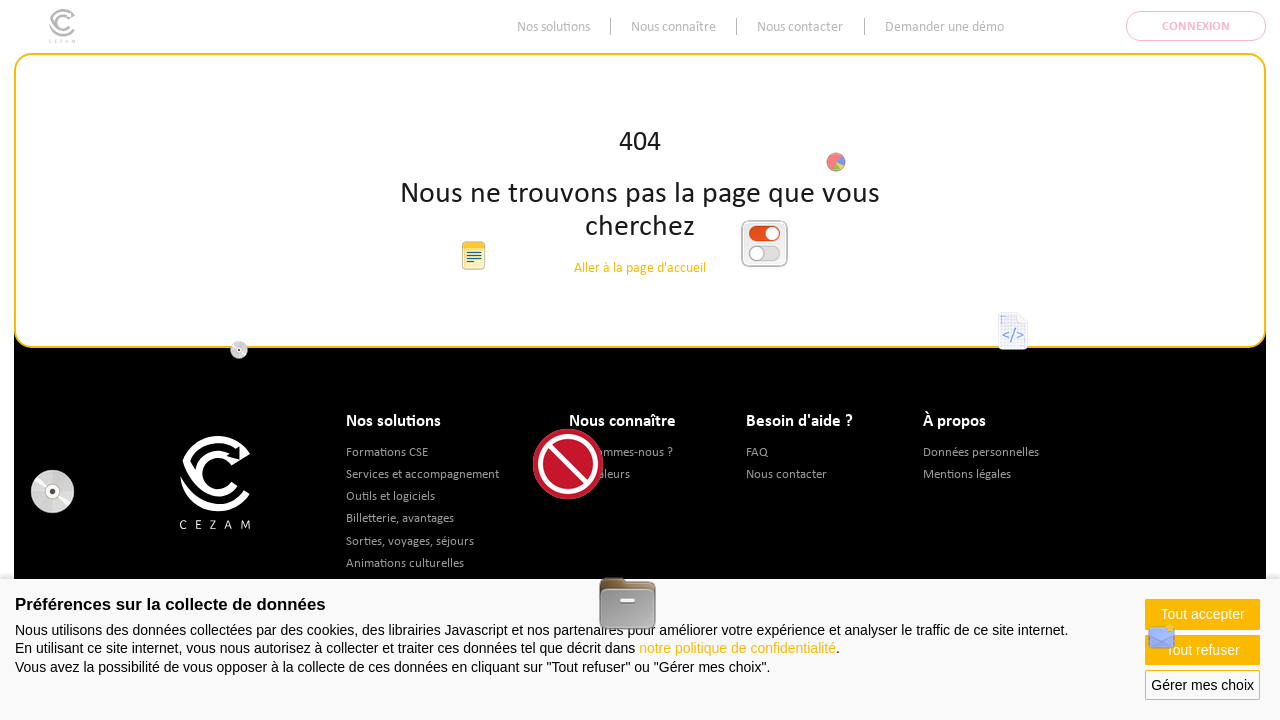 The width and height of the screenshot is (1280, 720). I want to click on indicates a DVD-R disc drive or media, so click(239, 350).